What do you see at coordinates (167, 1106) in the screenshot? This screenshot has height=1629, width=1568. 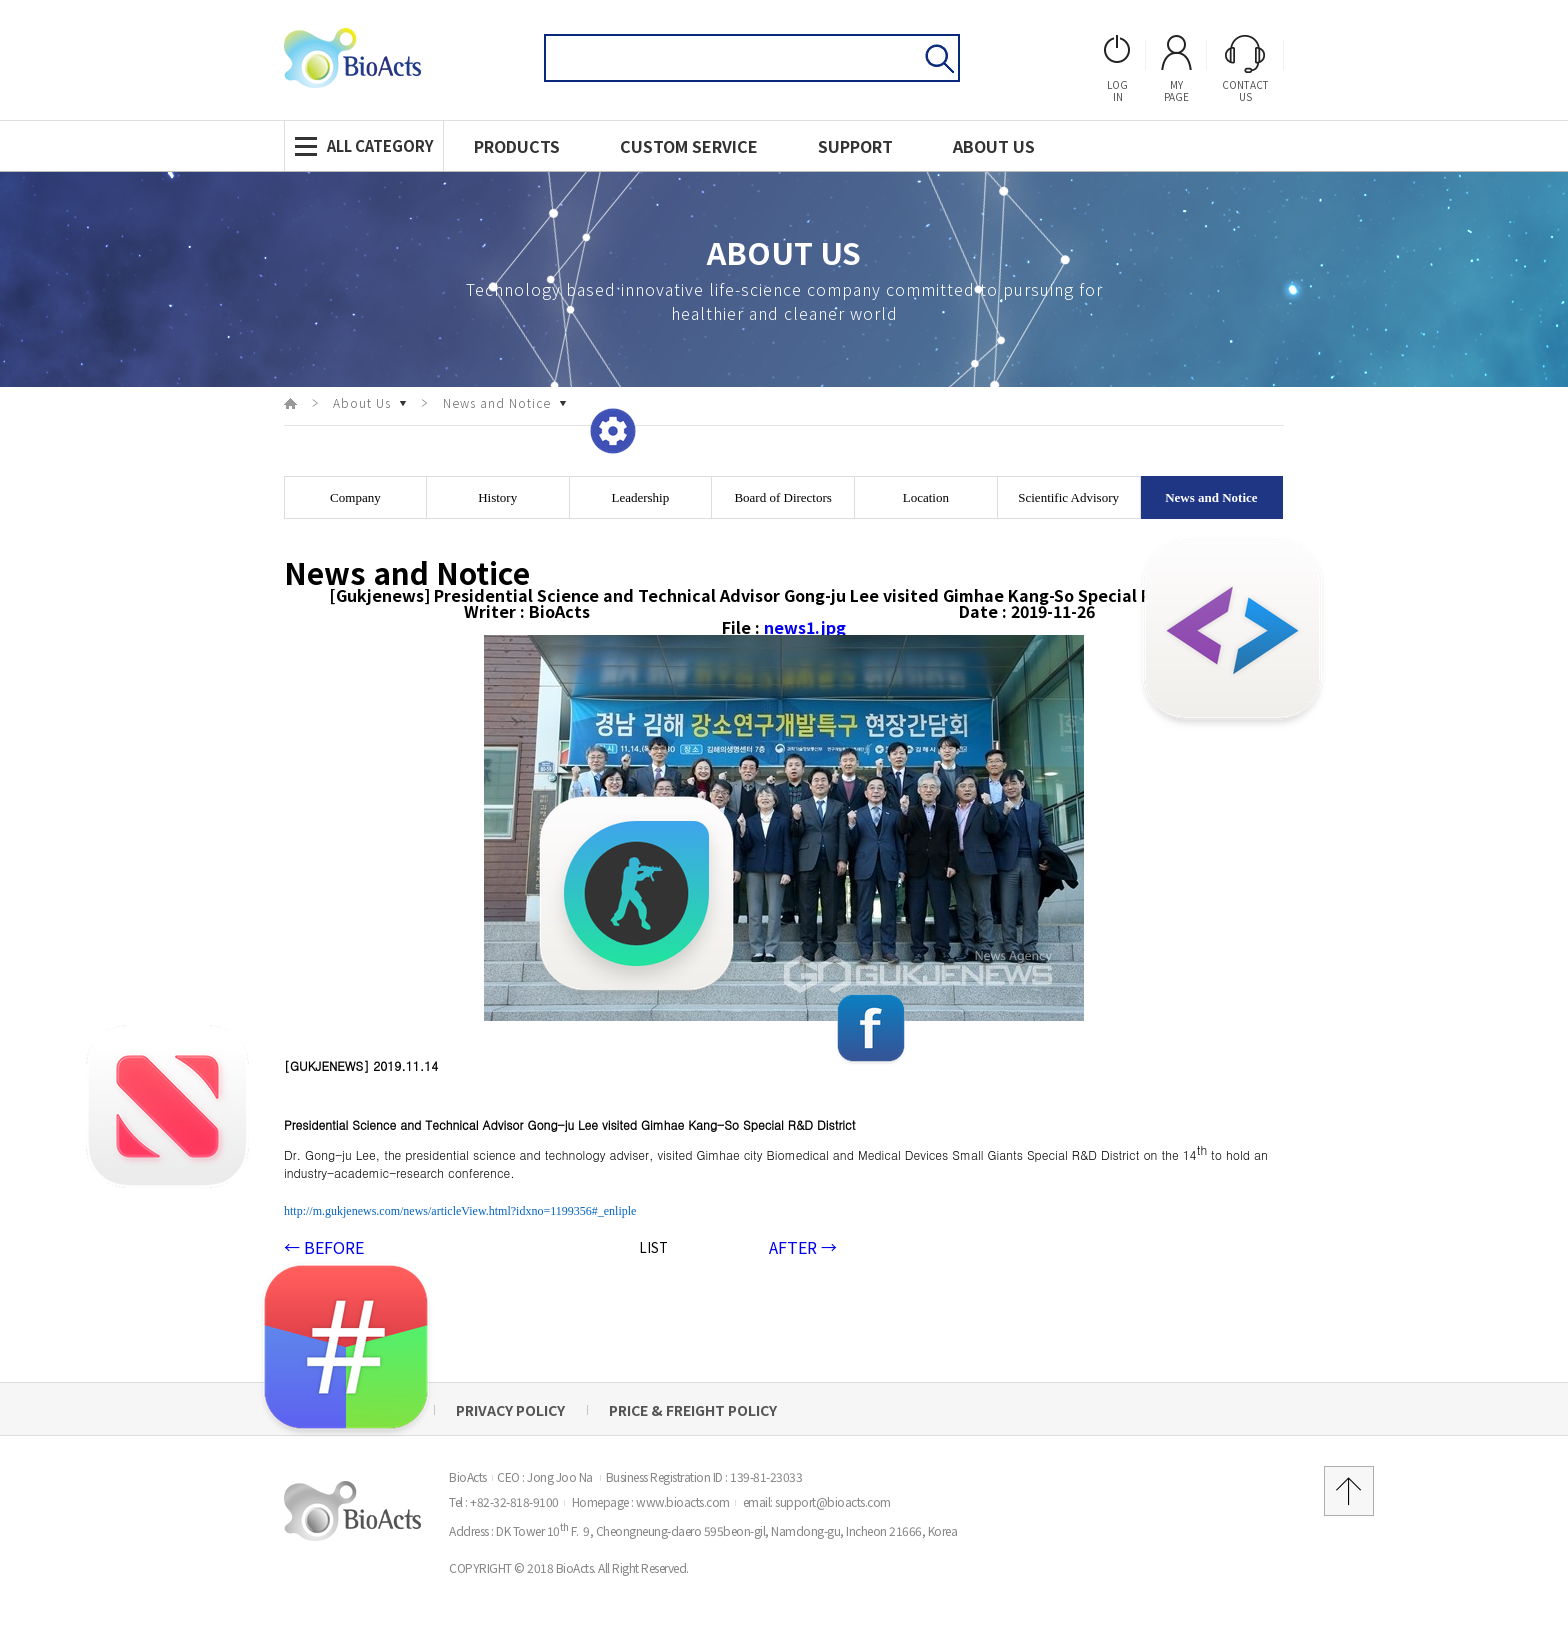 I see `open the Apple News app` at bounding box center [167, 1106].